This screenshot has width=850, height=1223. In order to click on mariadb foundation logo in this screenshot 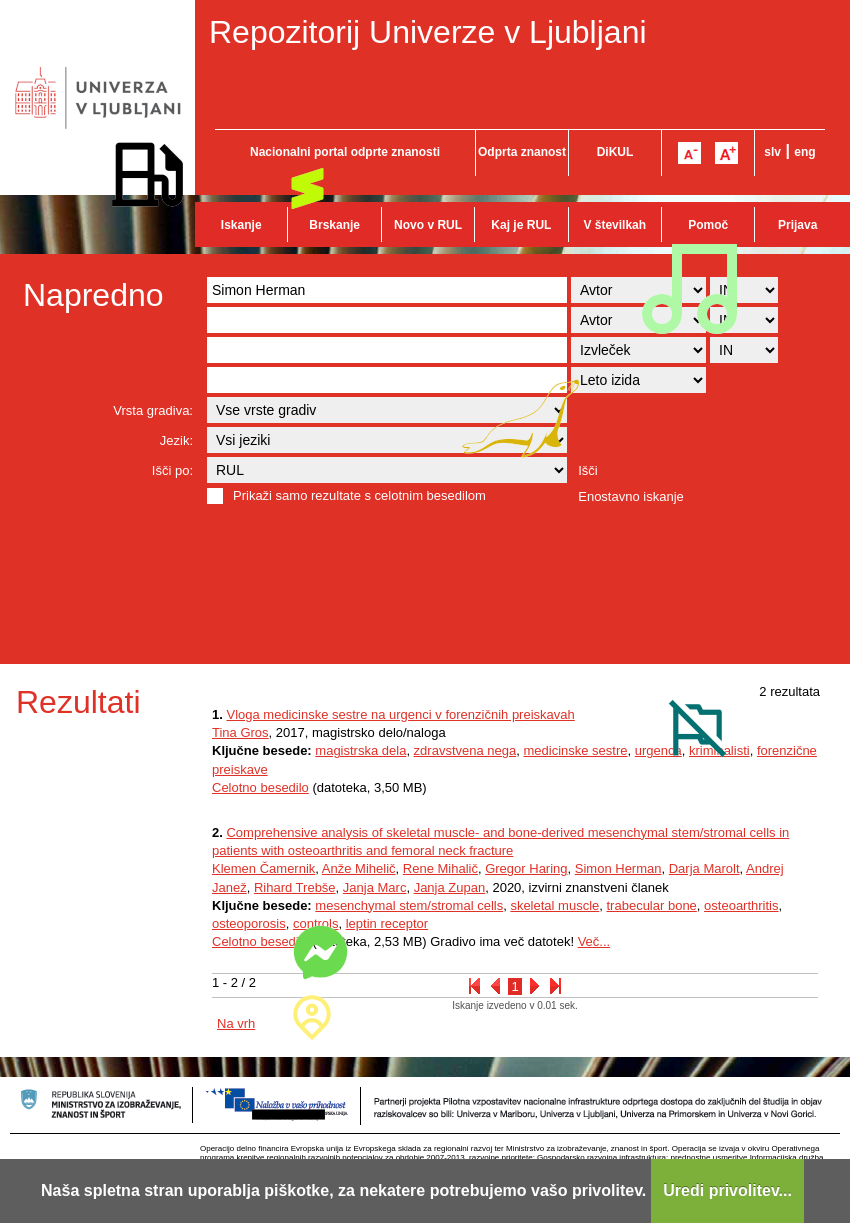, I will do `click(520, 418)`.